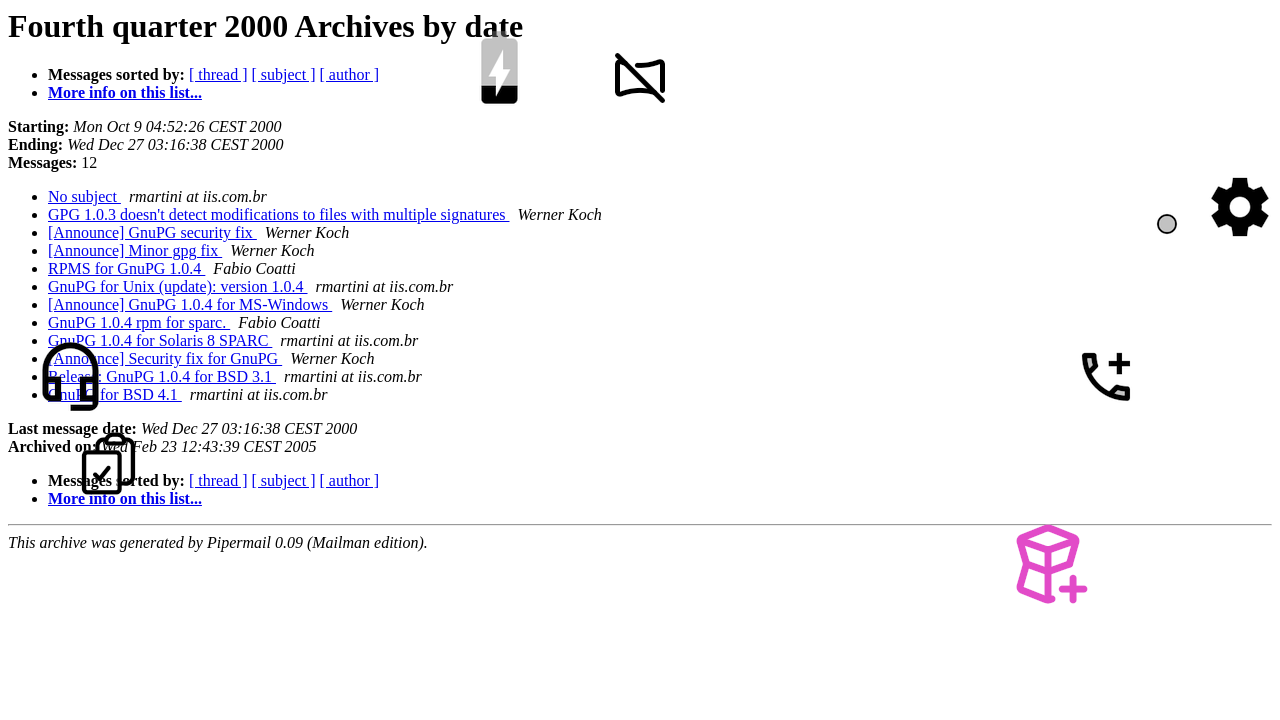  I want to click on mark task or document as complete, so click(108, 463).